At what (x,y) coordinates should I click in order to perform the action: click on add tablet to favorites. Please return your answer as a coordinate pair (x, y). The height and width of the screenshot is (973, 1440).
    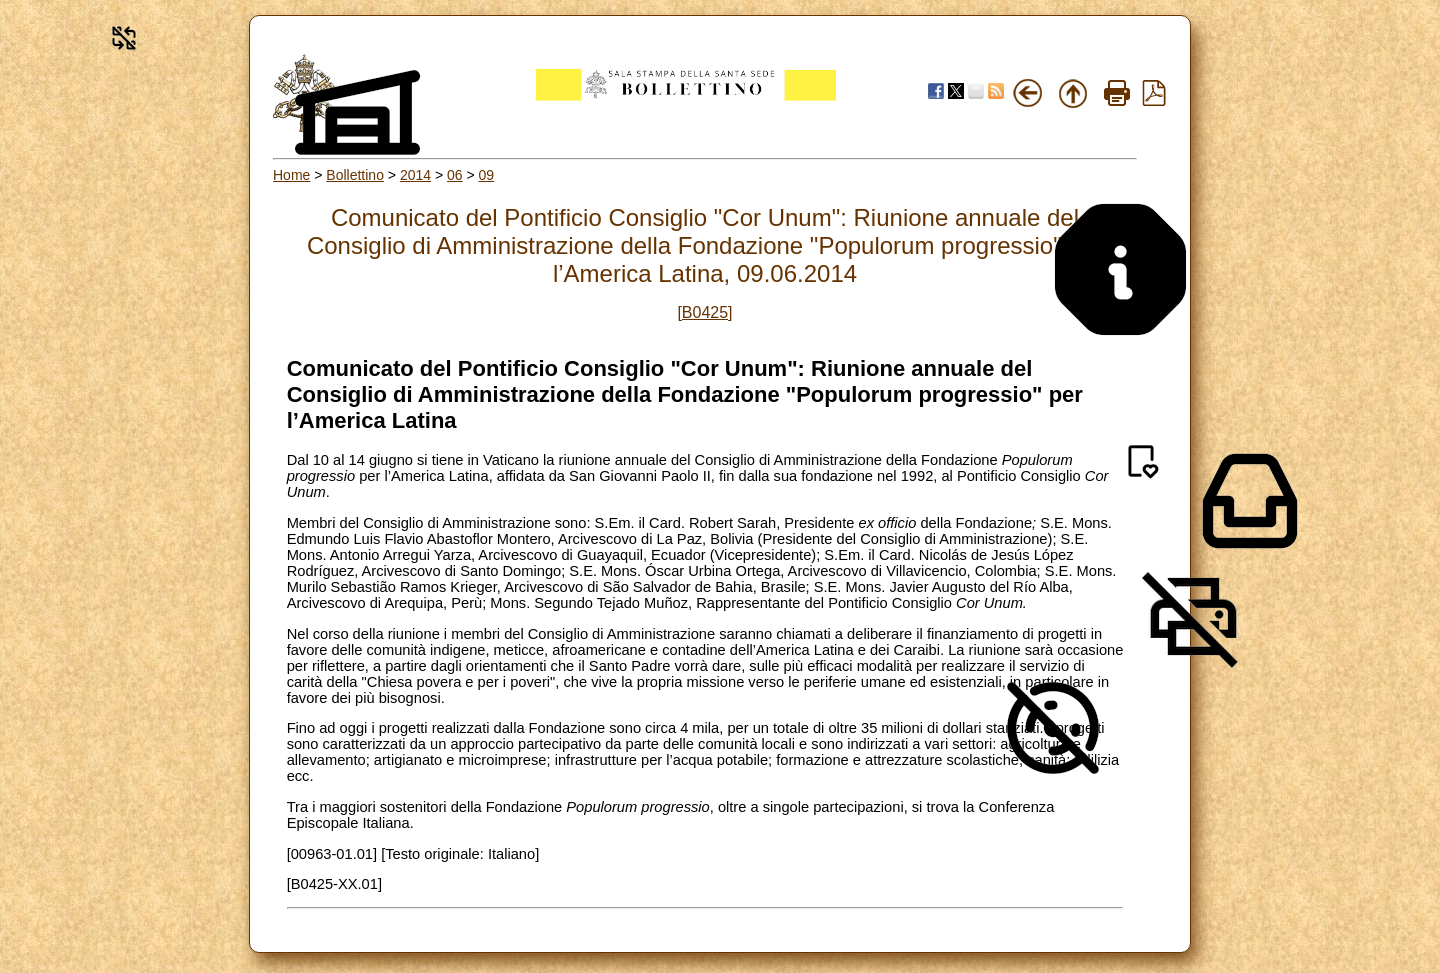
    Looking at the image, I should click on (1141, 461).